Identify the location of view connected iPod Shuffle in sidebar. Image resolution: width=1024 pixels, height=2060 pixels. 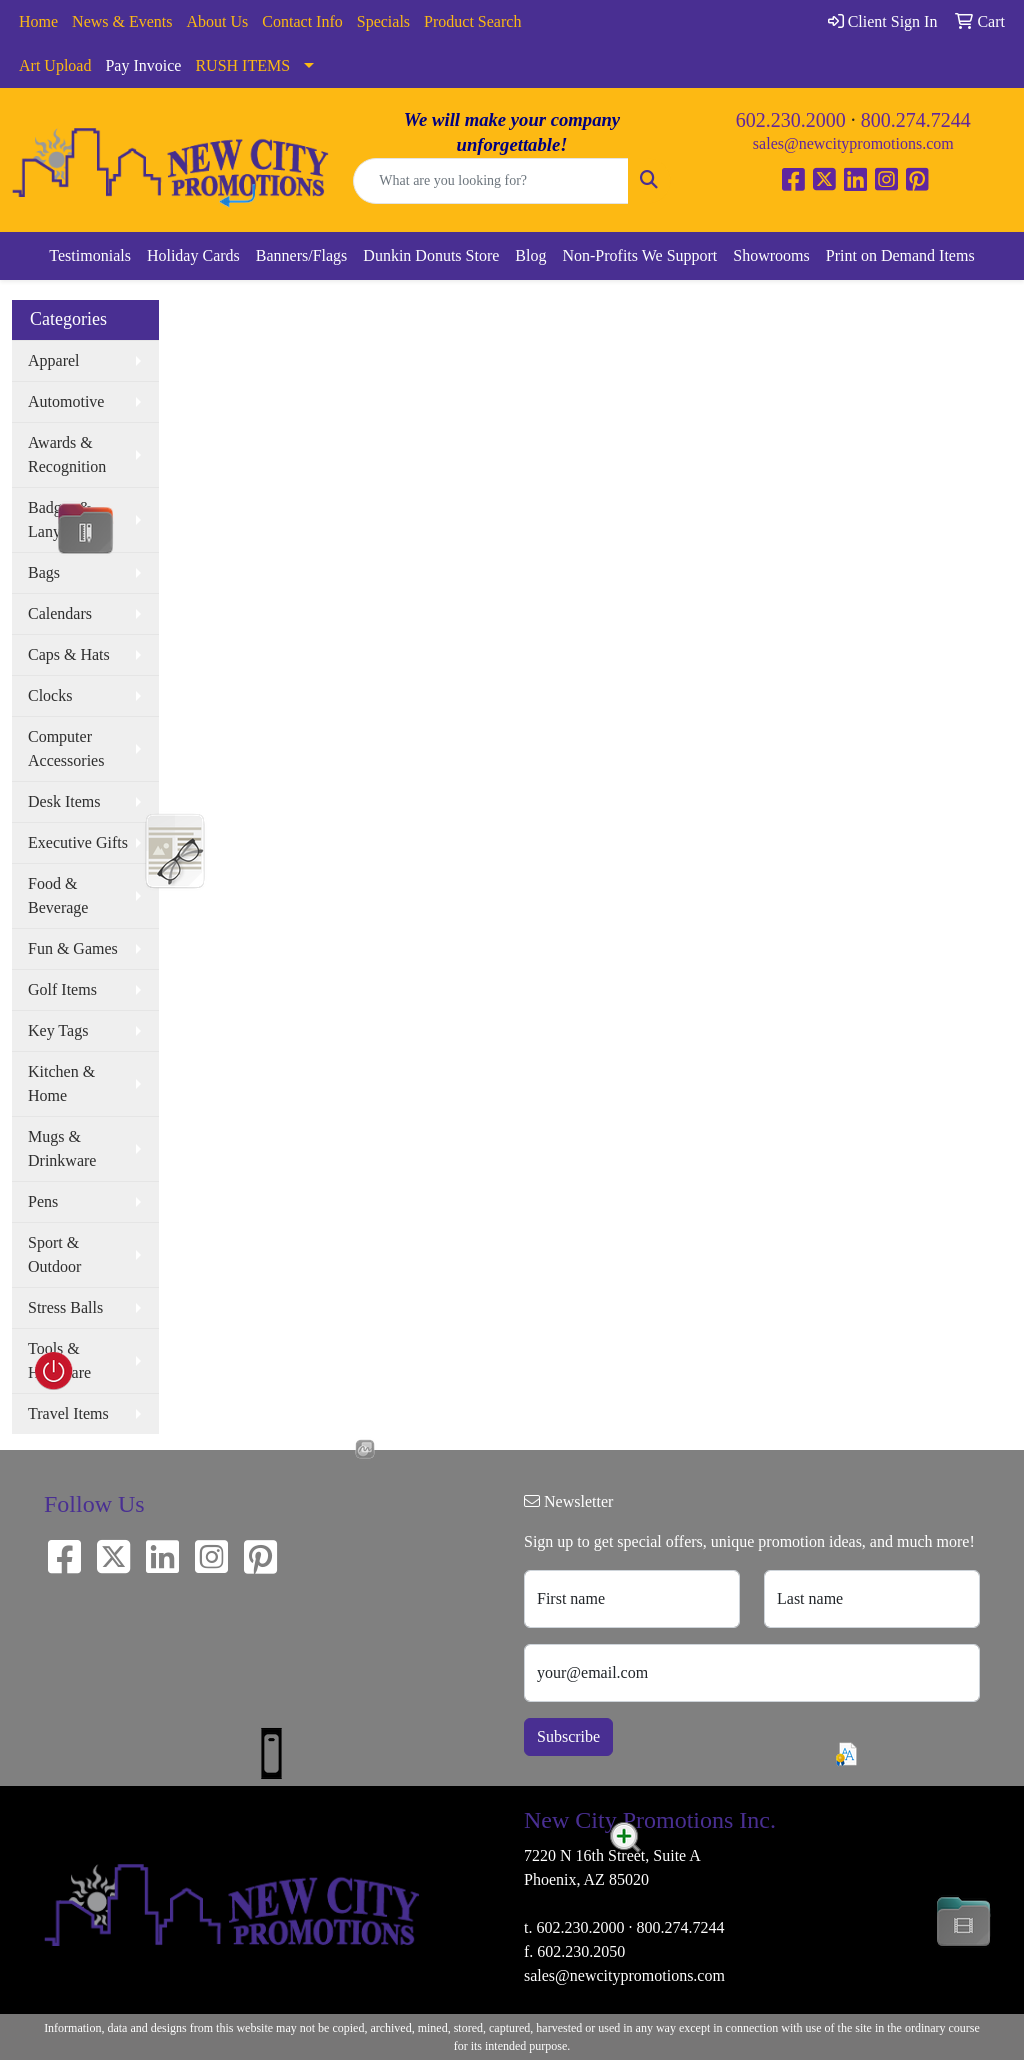
(271, 1753).